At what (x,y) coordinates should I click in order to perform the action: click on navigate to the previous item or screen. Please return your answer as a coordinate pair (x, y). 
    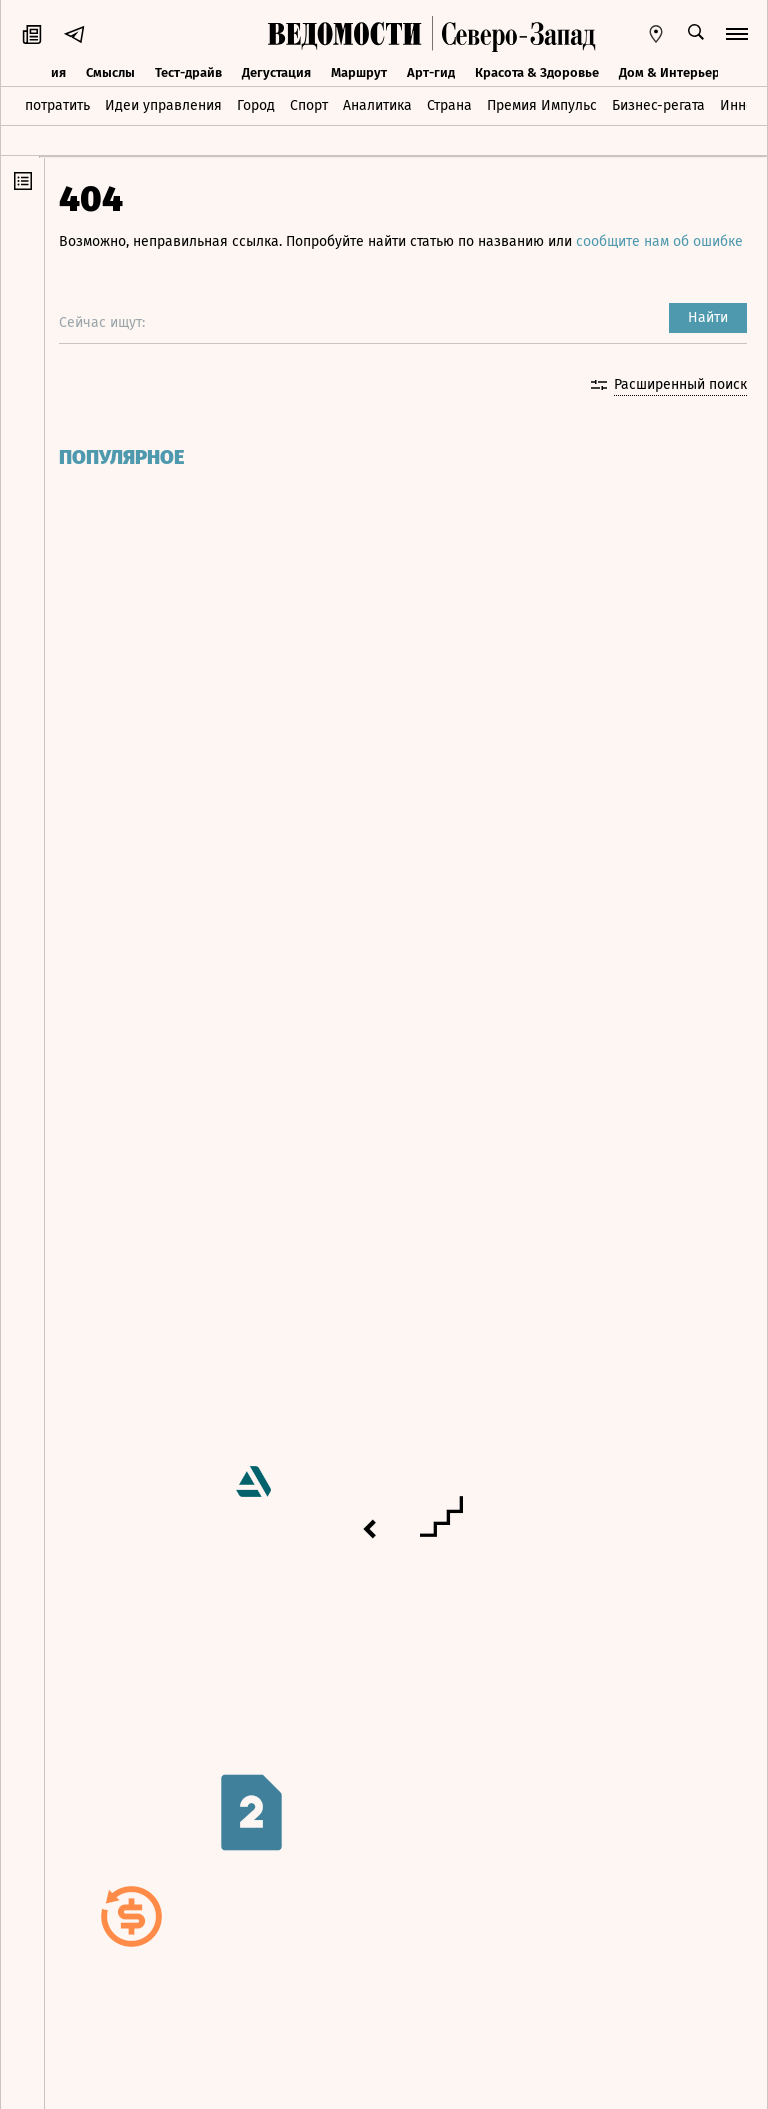
    Looking at the image, I should click on (370, 1529).